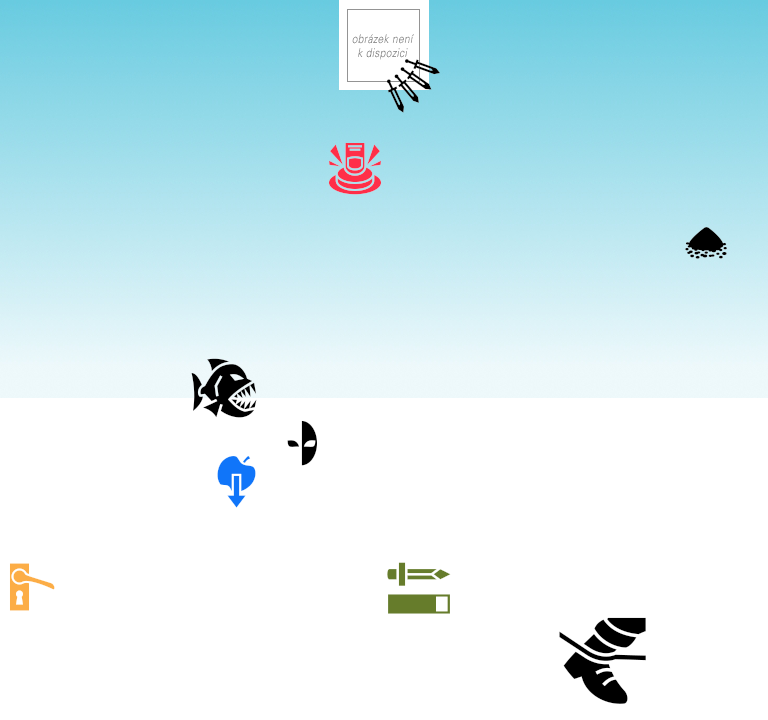 Image resolution: width=768 pixels, height=720 pixels. Describe the element at coordinates (413, 85) in the screenshot. I see `access weapon inventory or armory` at that location.